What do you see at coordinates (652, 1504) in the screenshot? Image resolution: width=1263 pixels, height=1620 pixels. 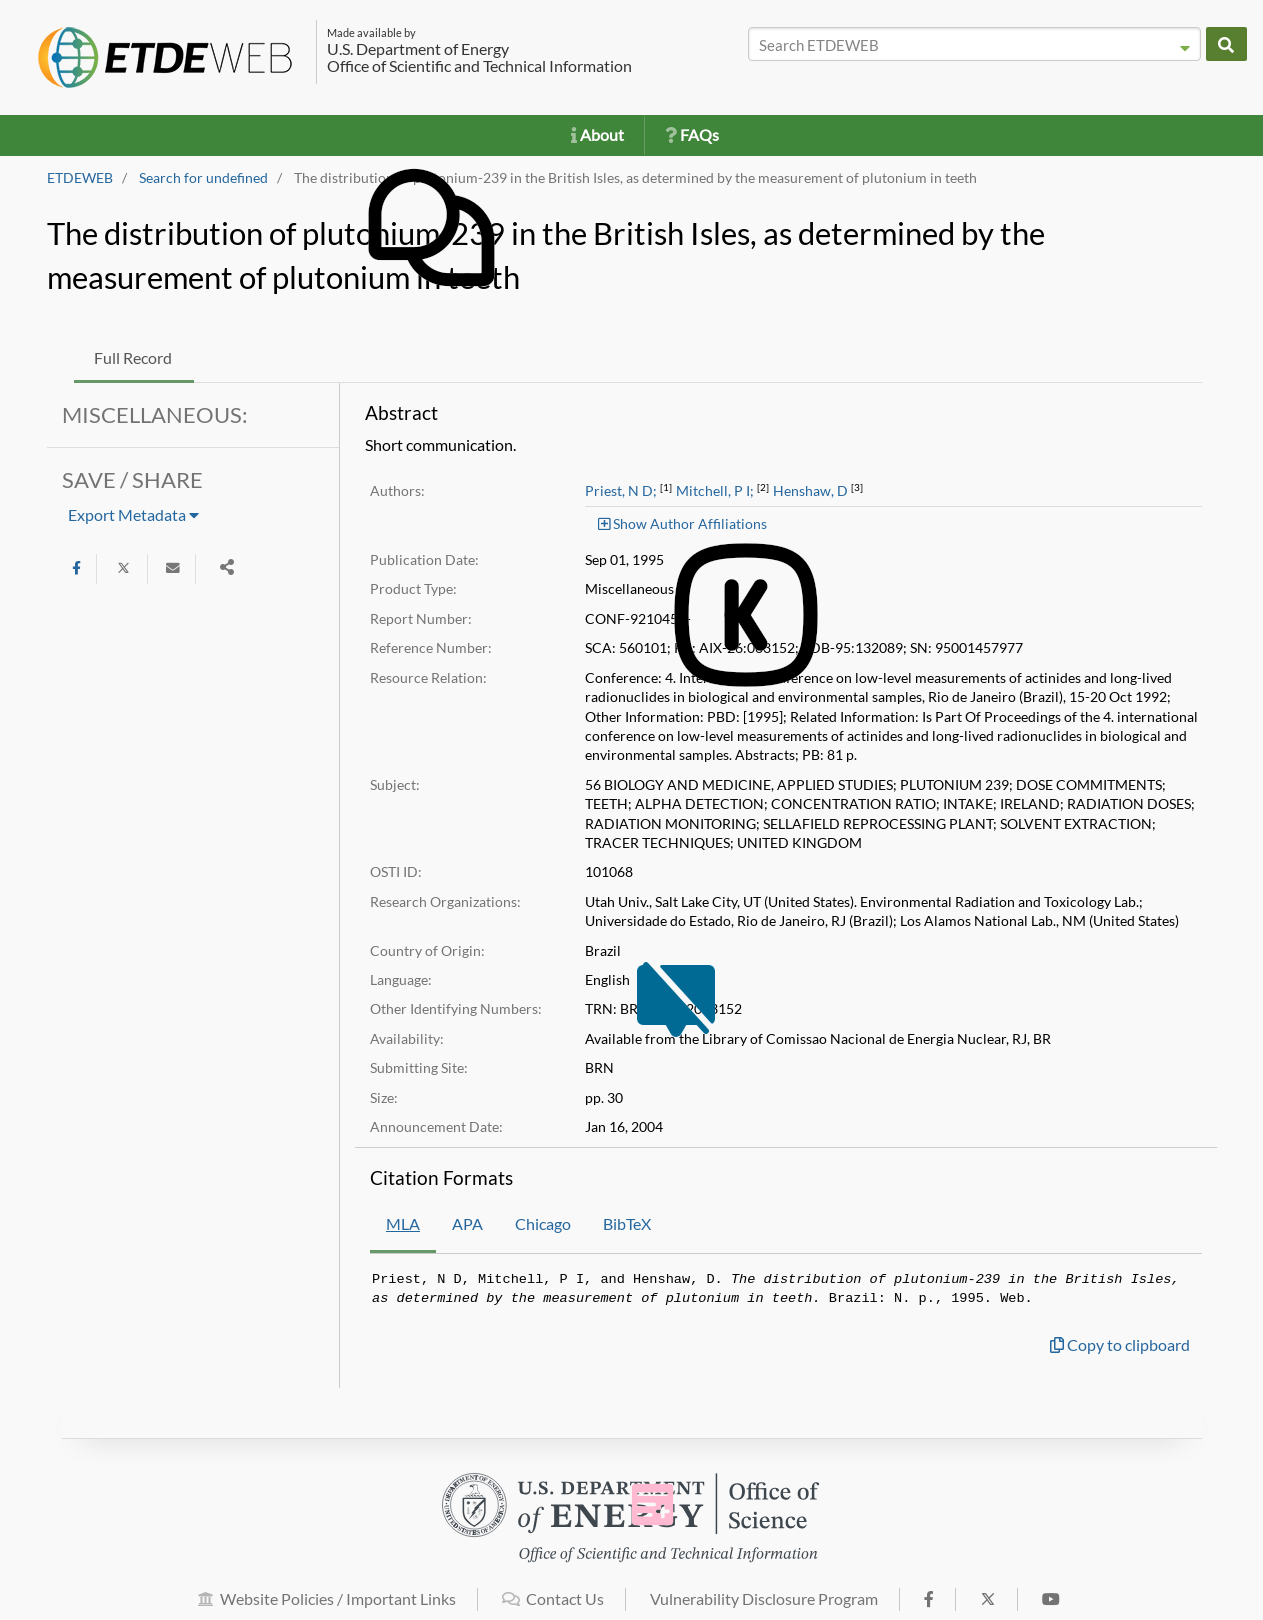 I see `add a new item to the list` at bounding box center [652, 1504].